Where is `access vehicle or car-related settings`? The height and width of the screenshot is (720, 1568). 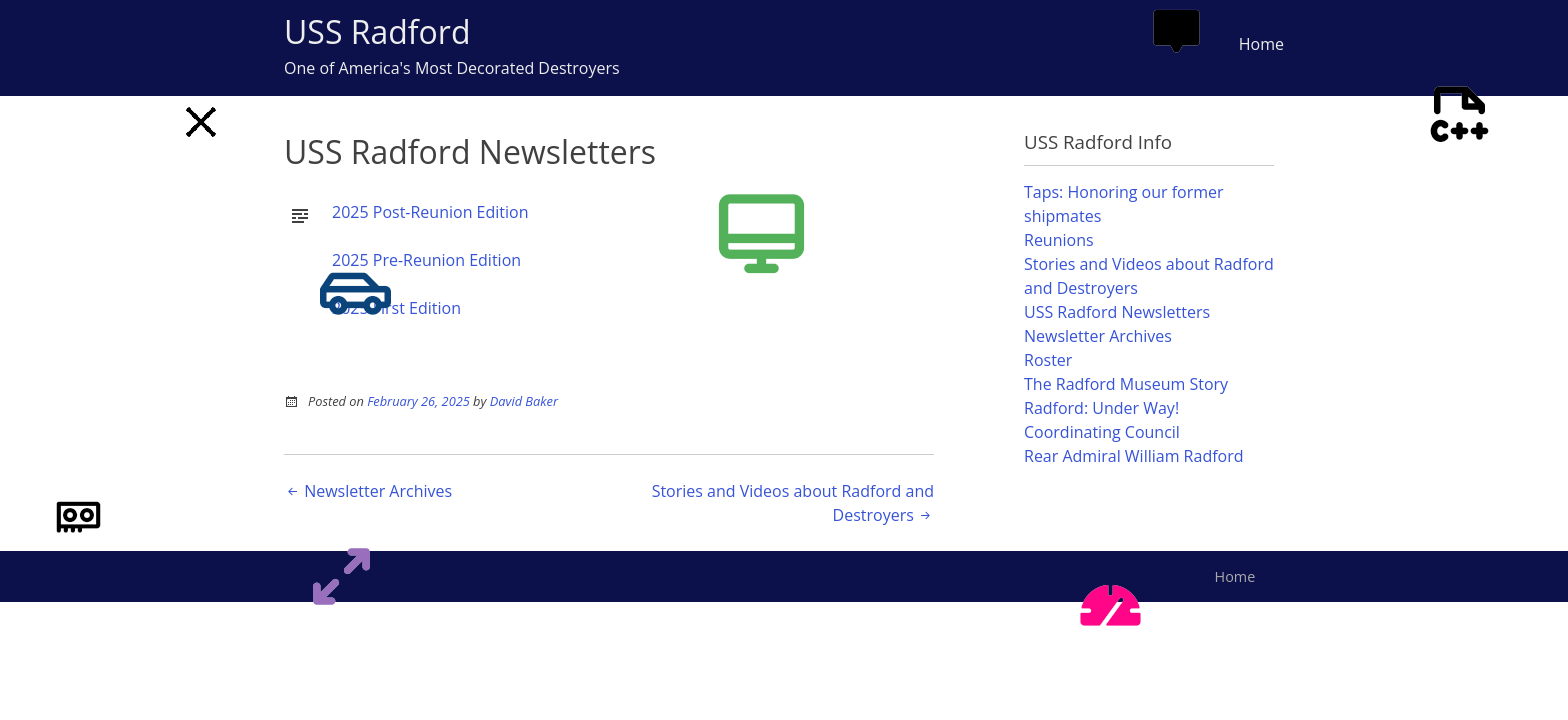 access vehicle or car-related settings is located at coordinates (355, 291).